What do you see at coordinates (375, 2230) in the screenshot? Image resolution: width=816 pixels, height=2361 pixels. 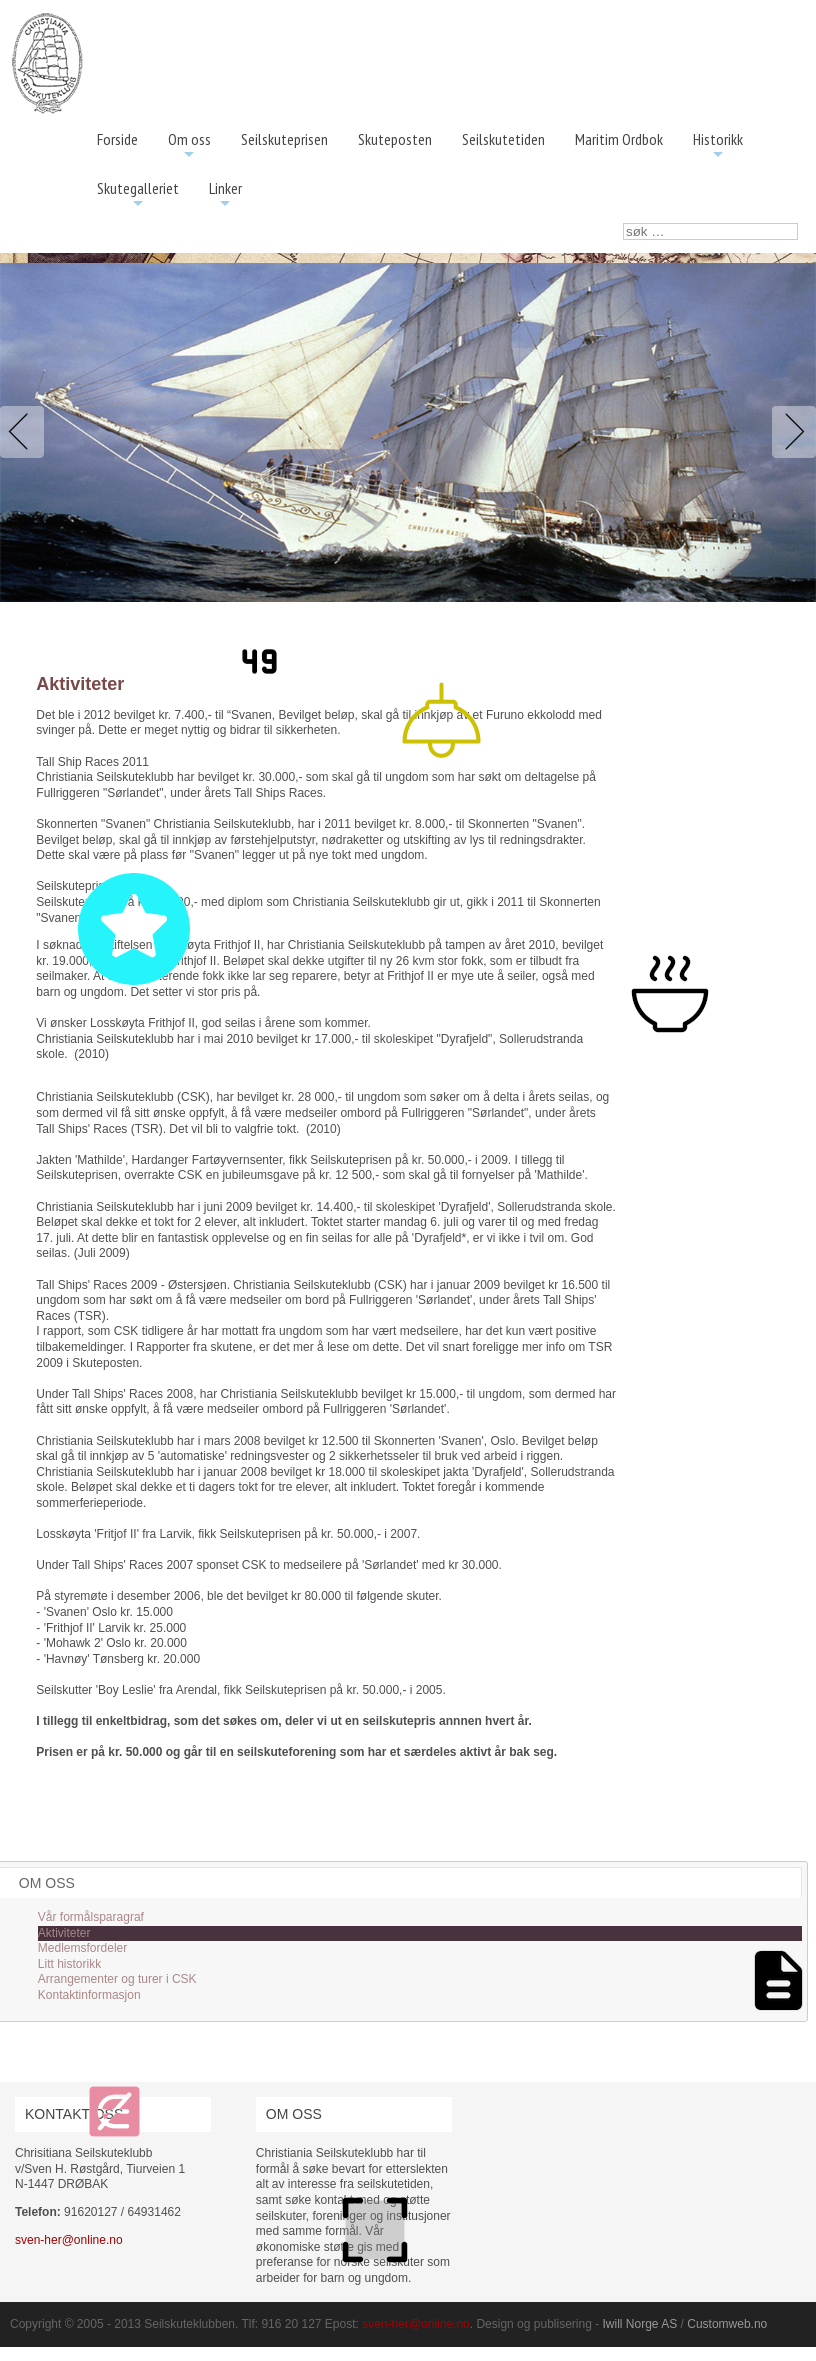 I see `expand to fullscreen mode` at bounding box center [375, 2230].